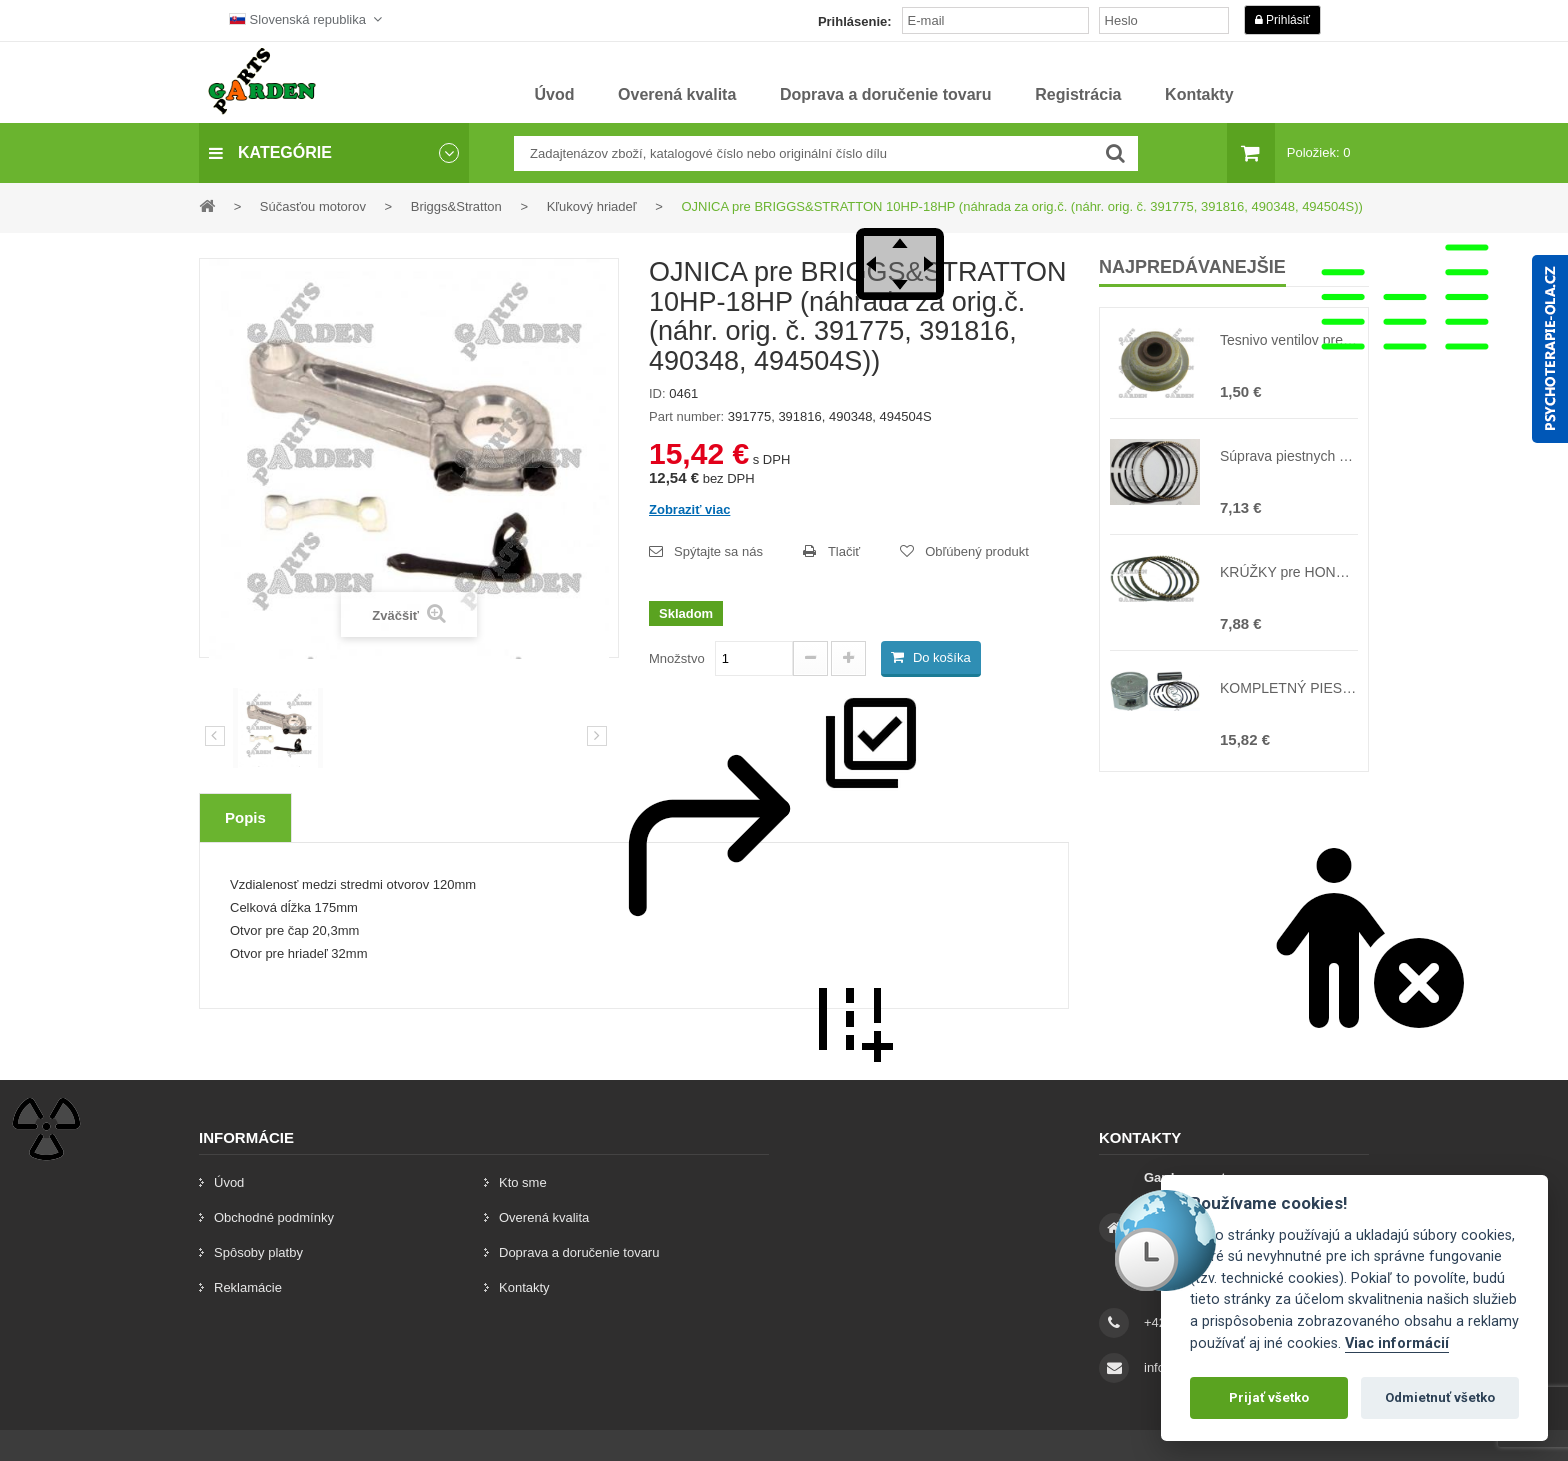 This screenshot has height=1461, width=1568. Describe the element at coordinates (46, 1126) in the screenshot. I see `indicates radioactive or hazardous material warning` at that location.